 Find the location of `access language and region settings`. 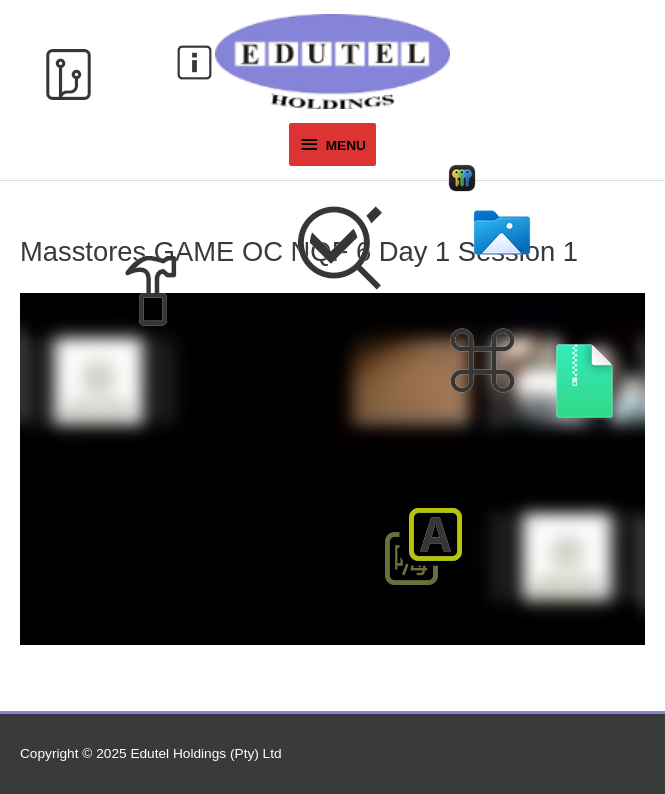

access language and region settings is located at coordinates (423, 546).